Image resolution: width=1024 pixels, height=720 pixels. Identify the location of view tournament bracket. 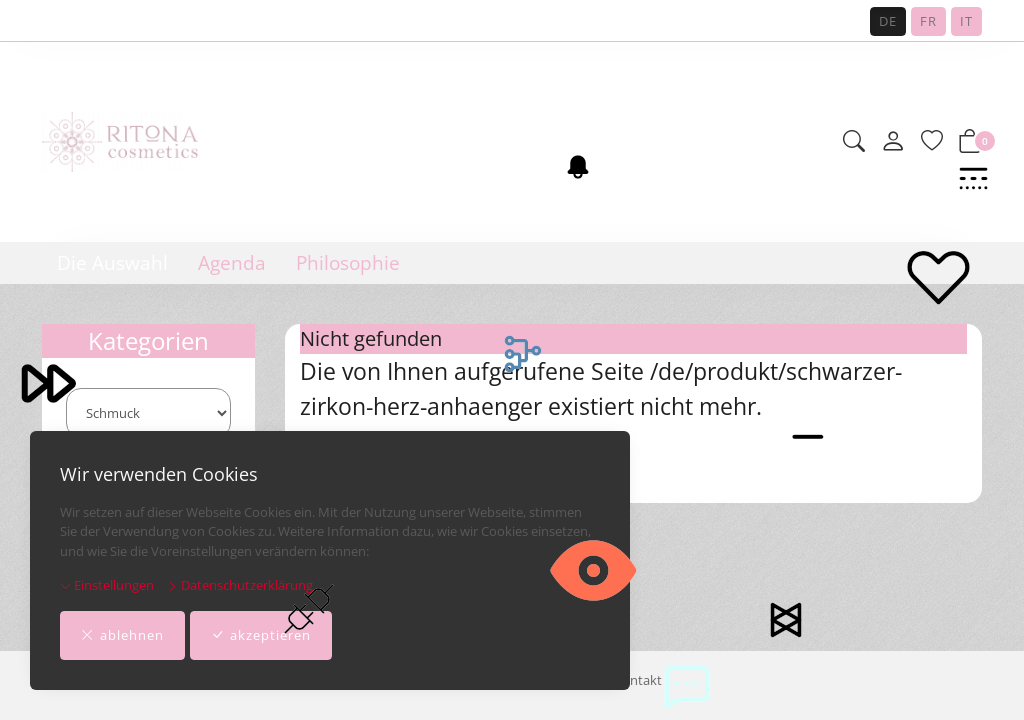
(523, 354).